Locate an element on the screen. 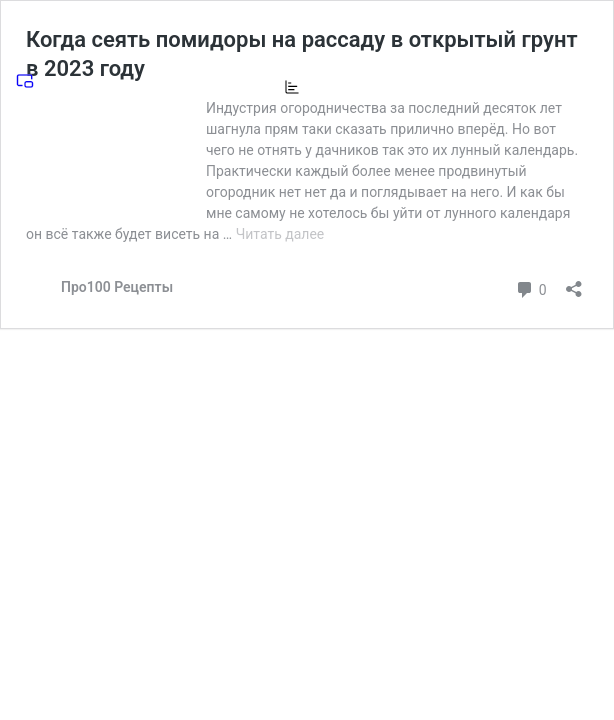  view bar chart analytics is located at coordinates (292, 87).